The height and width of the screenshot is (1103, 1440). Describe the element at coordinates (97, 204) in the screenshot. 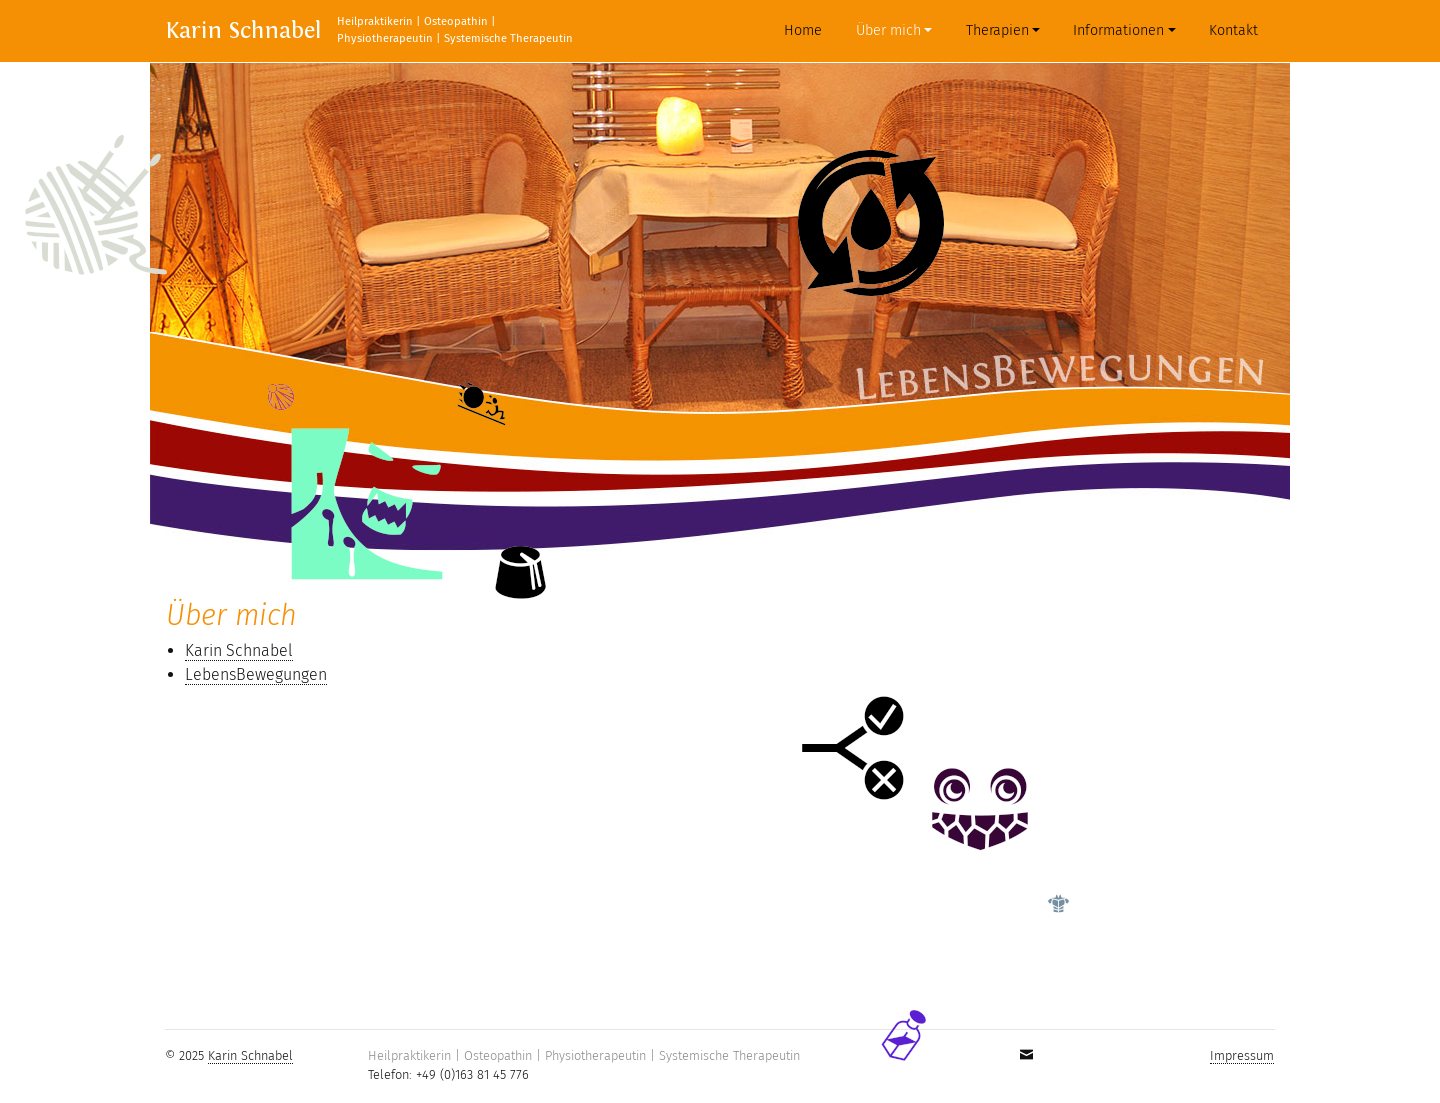

I see `yarn or wool crafting material indicator` at that location.